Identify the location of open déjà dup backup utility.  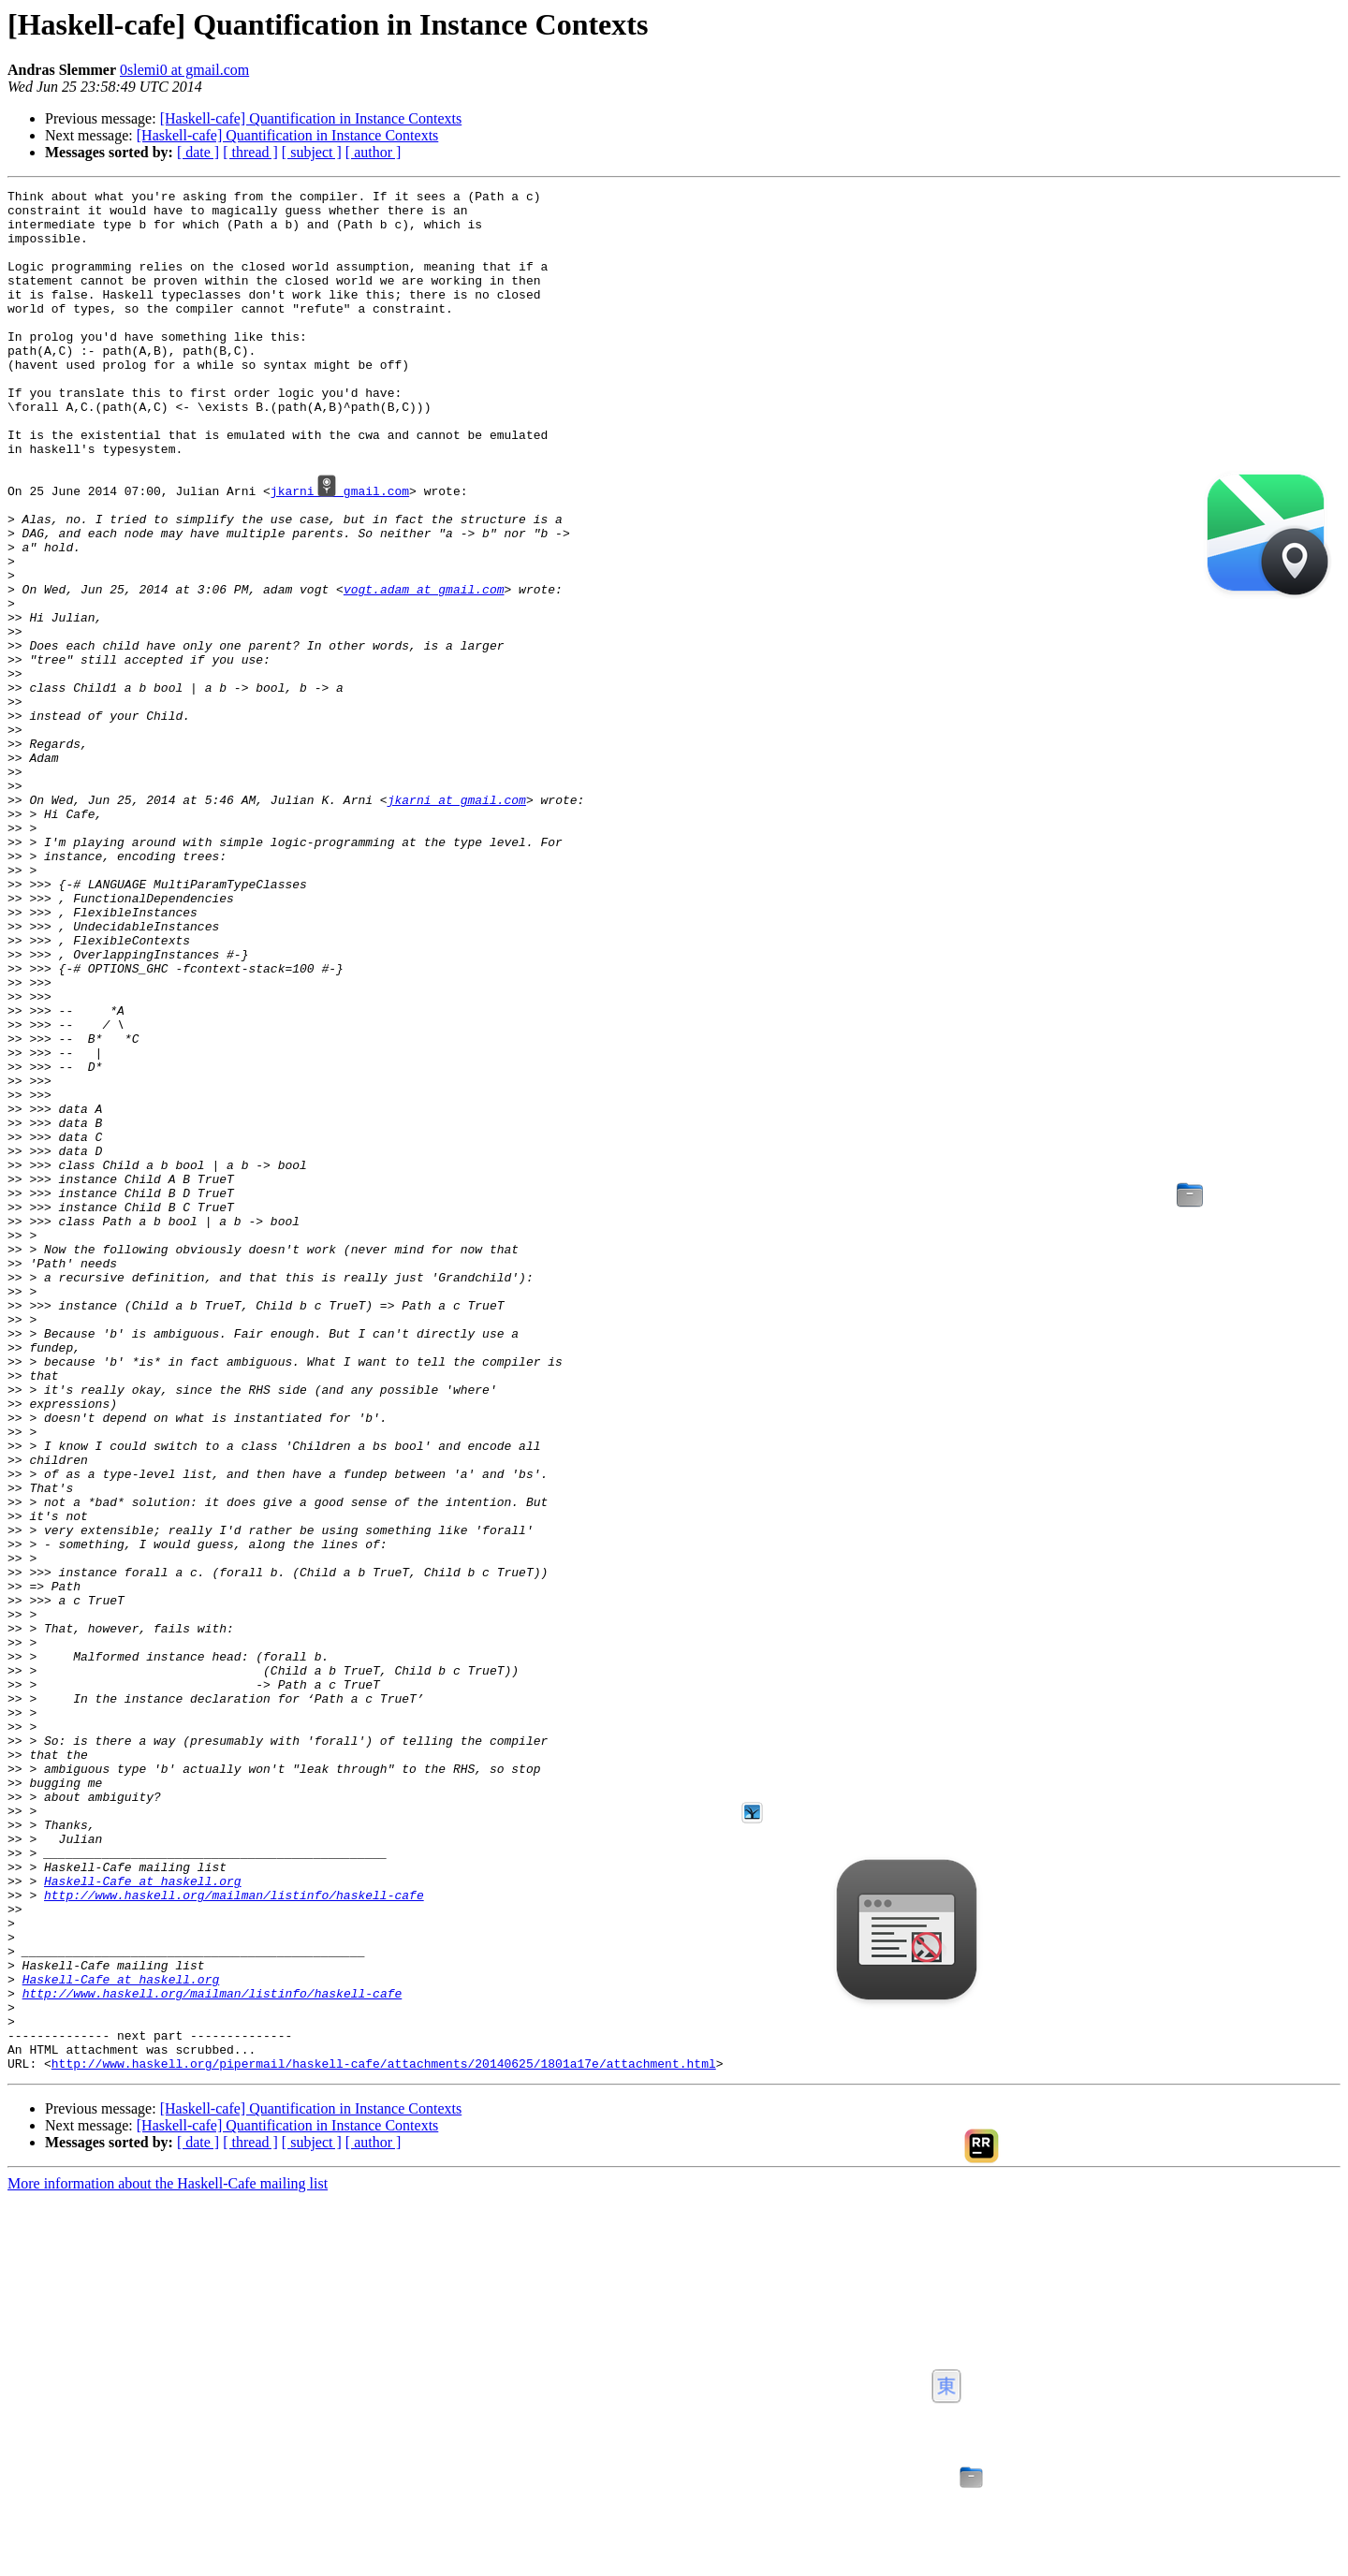
(327, 486).